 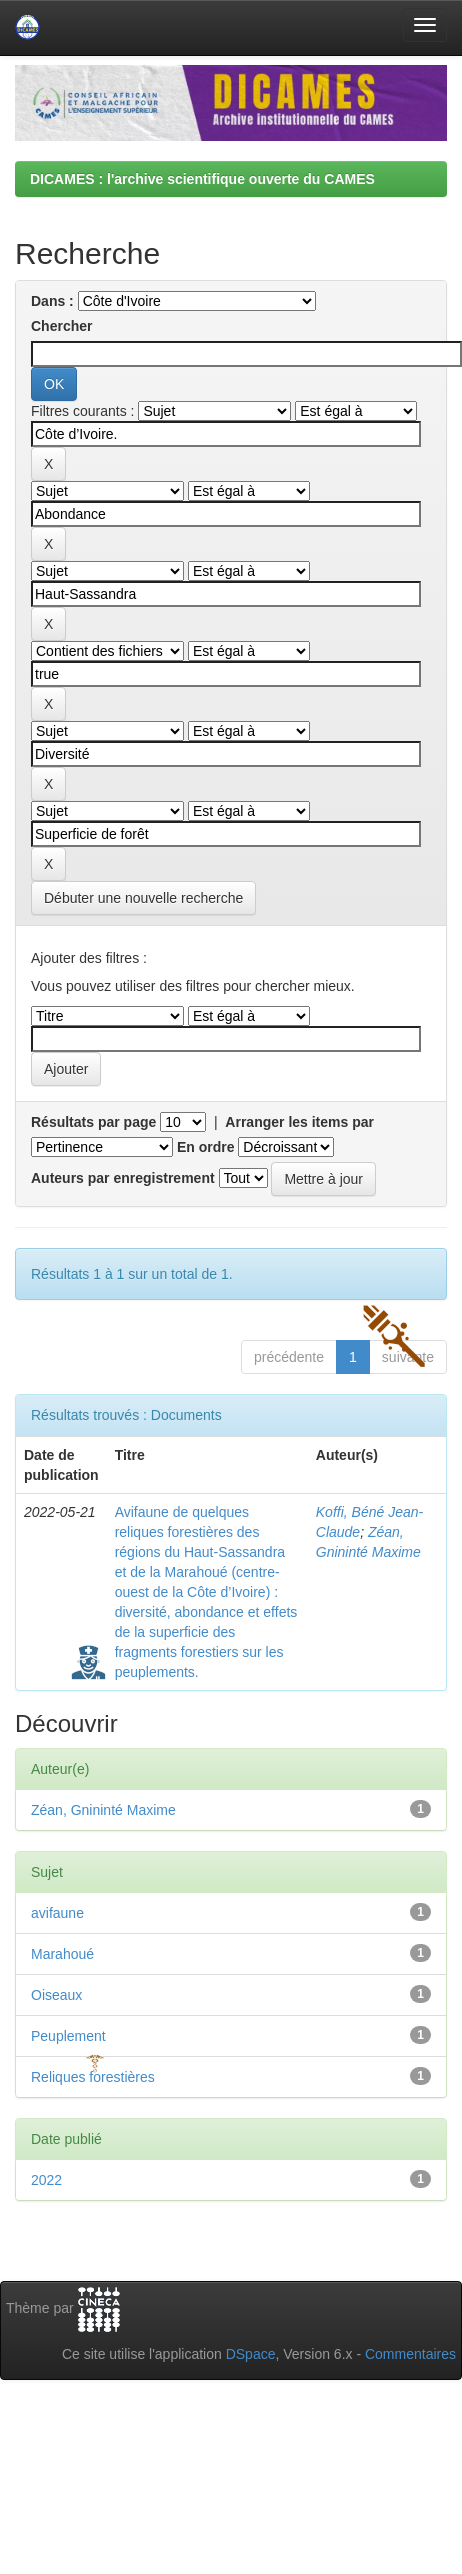 I want to click on view male nurse profile or contact, so click(x=88, y=1662).